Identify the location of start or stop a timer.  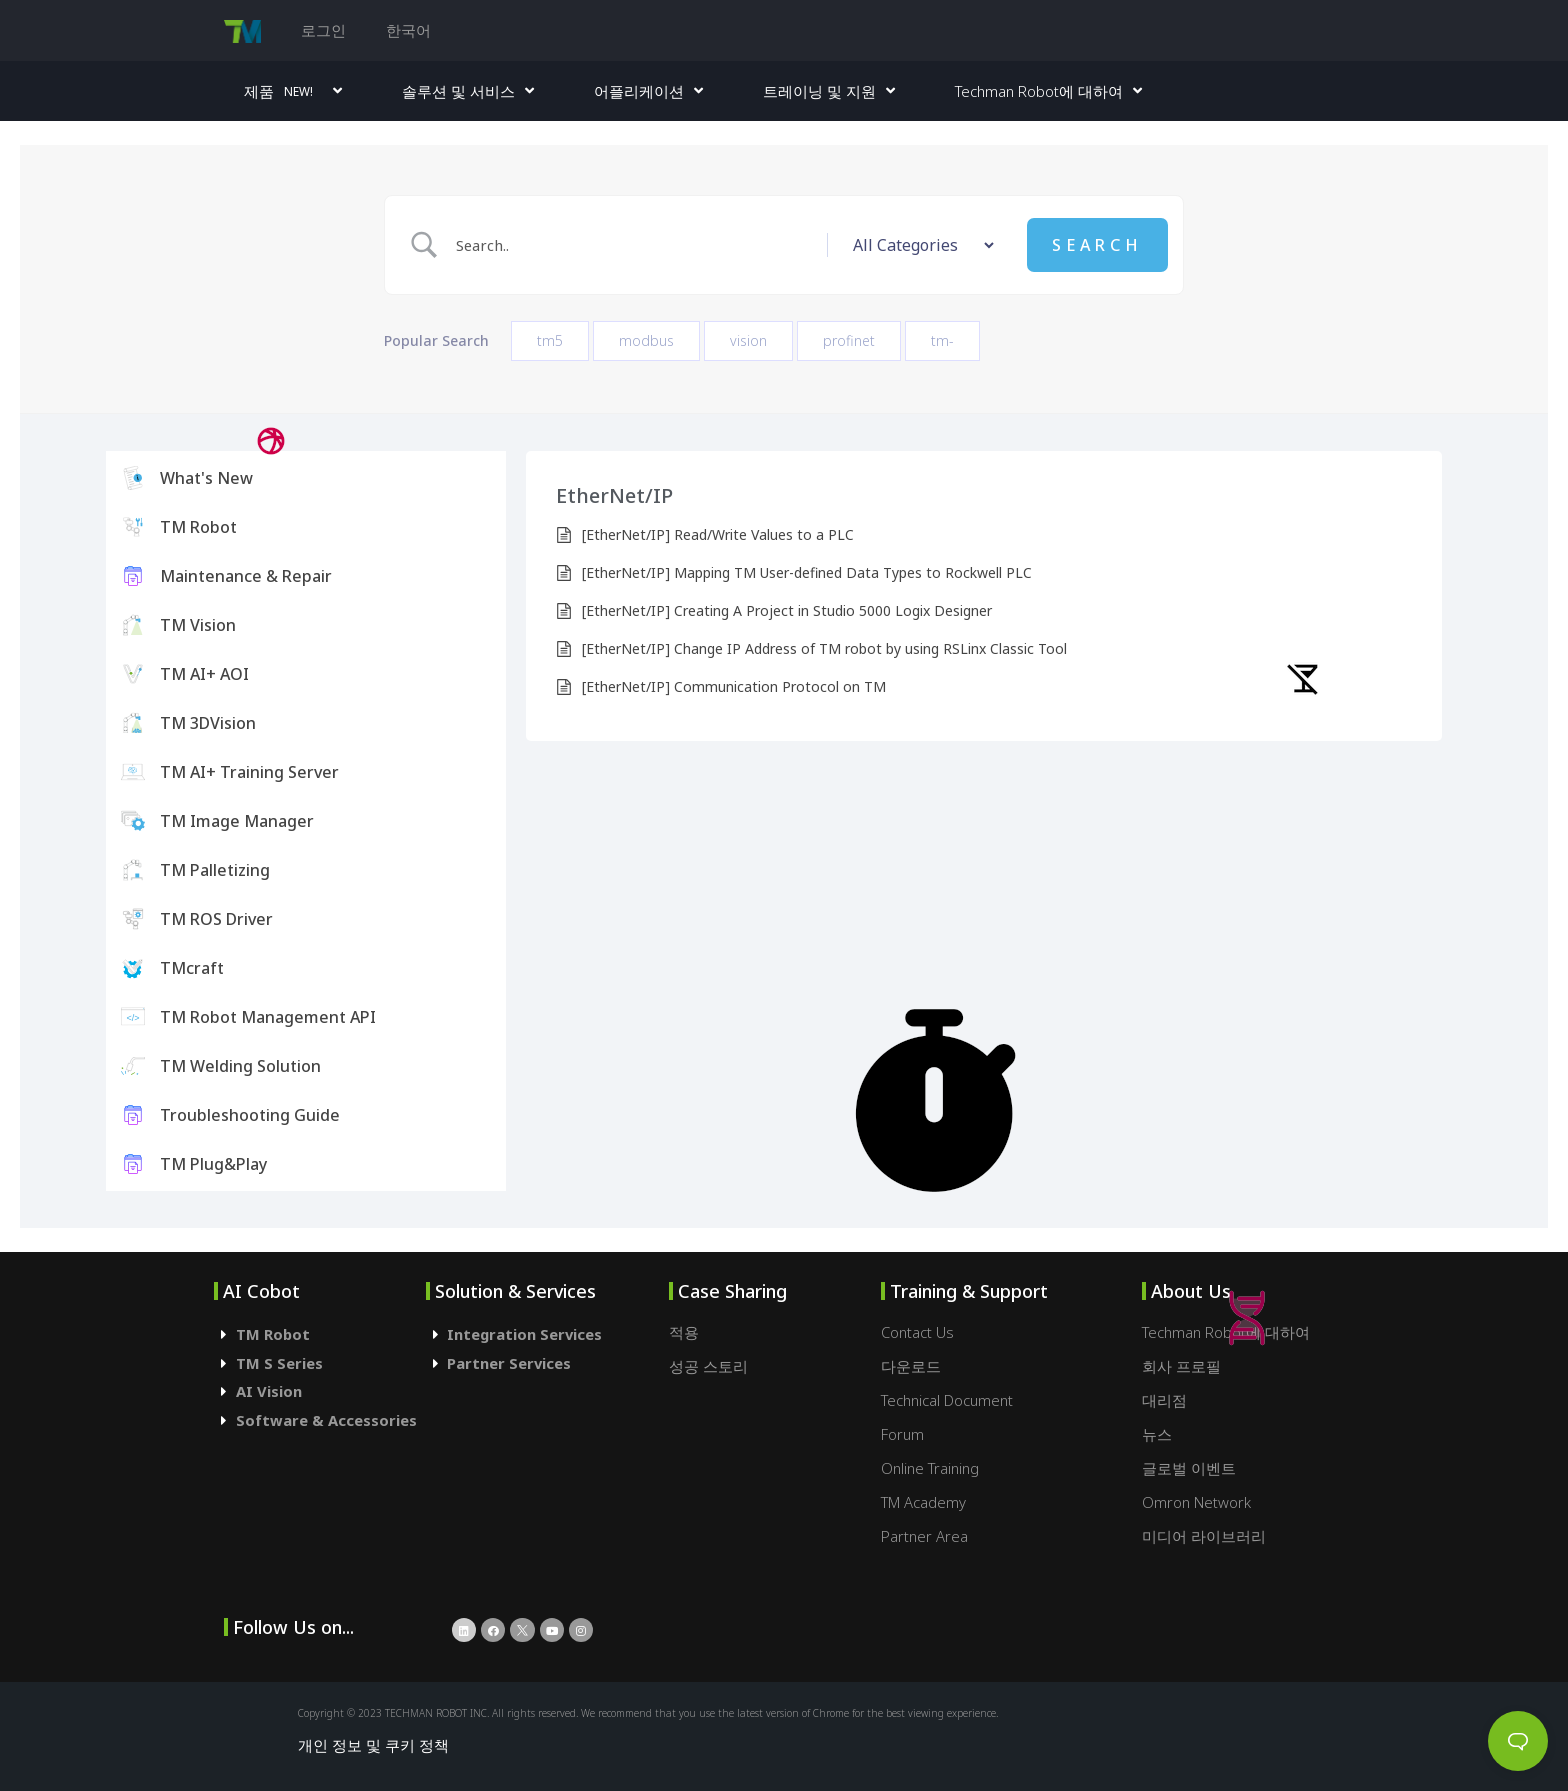
(934, 1102).